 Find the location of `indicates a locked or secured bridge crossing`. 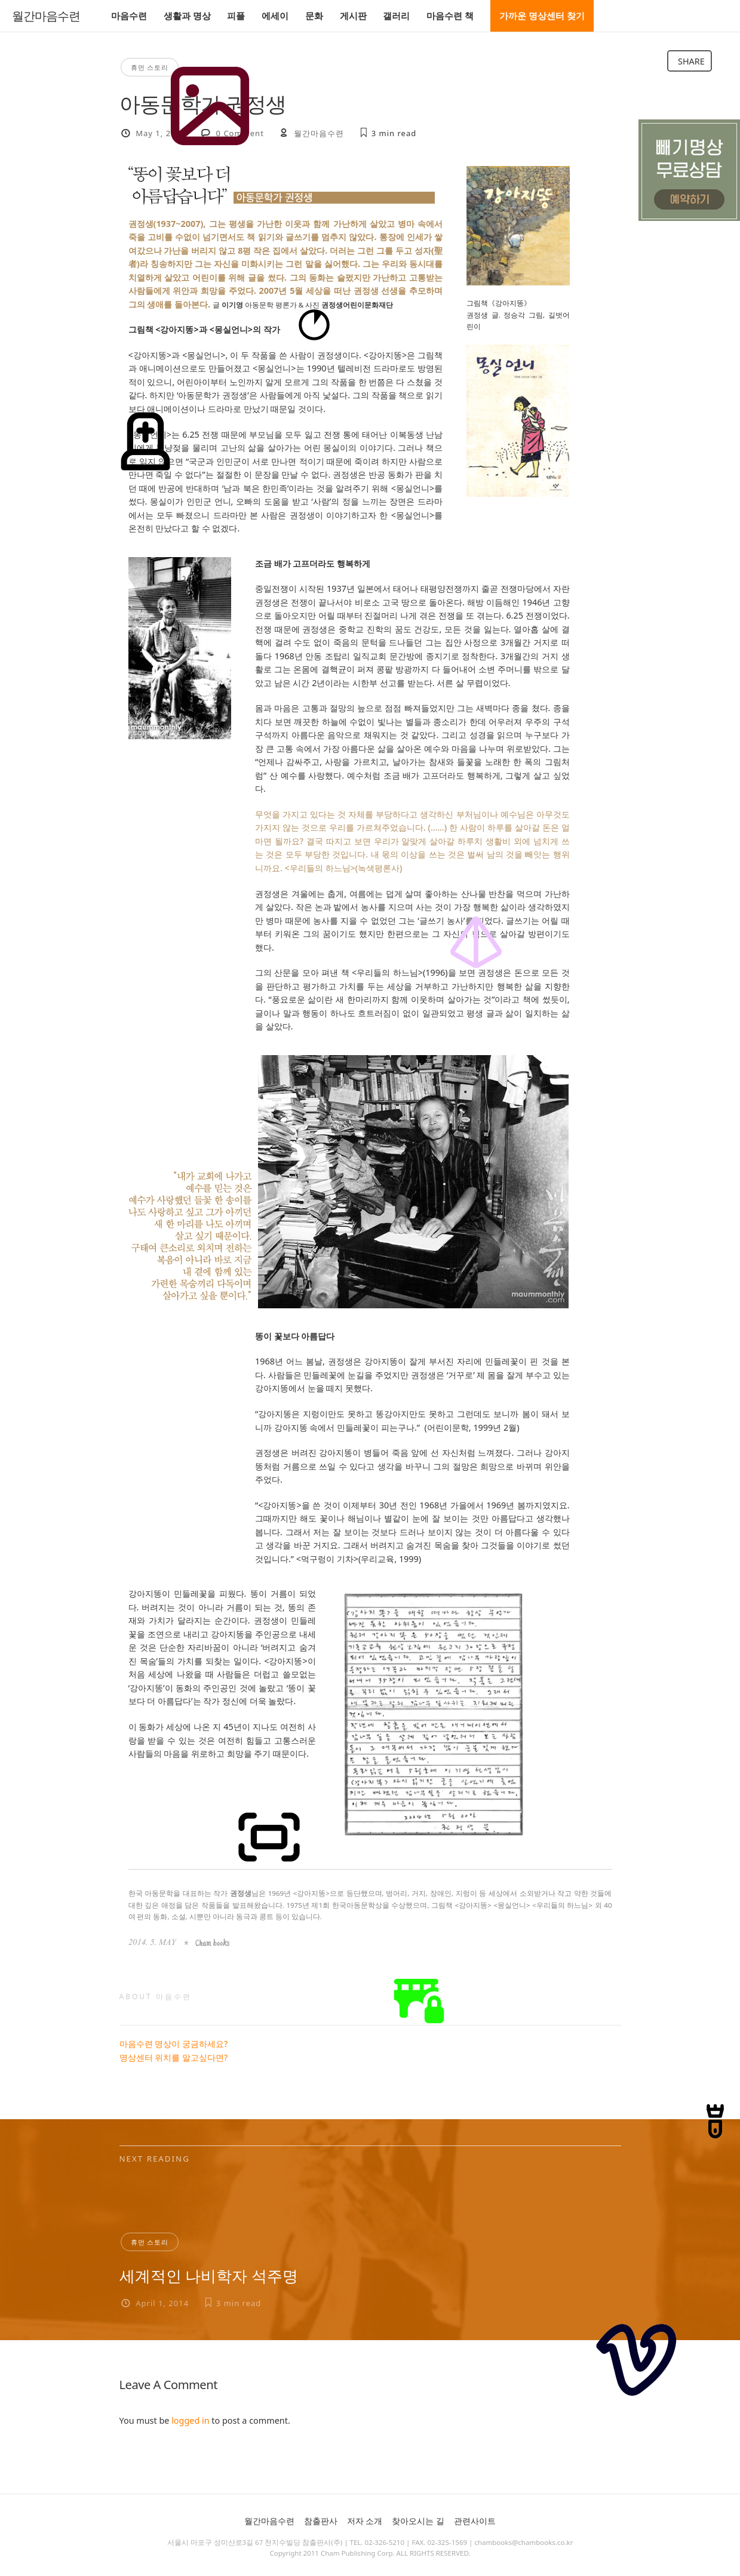

indicates a locked or secured bridge crossing is located at coordinates (419, 1998).